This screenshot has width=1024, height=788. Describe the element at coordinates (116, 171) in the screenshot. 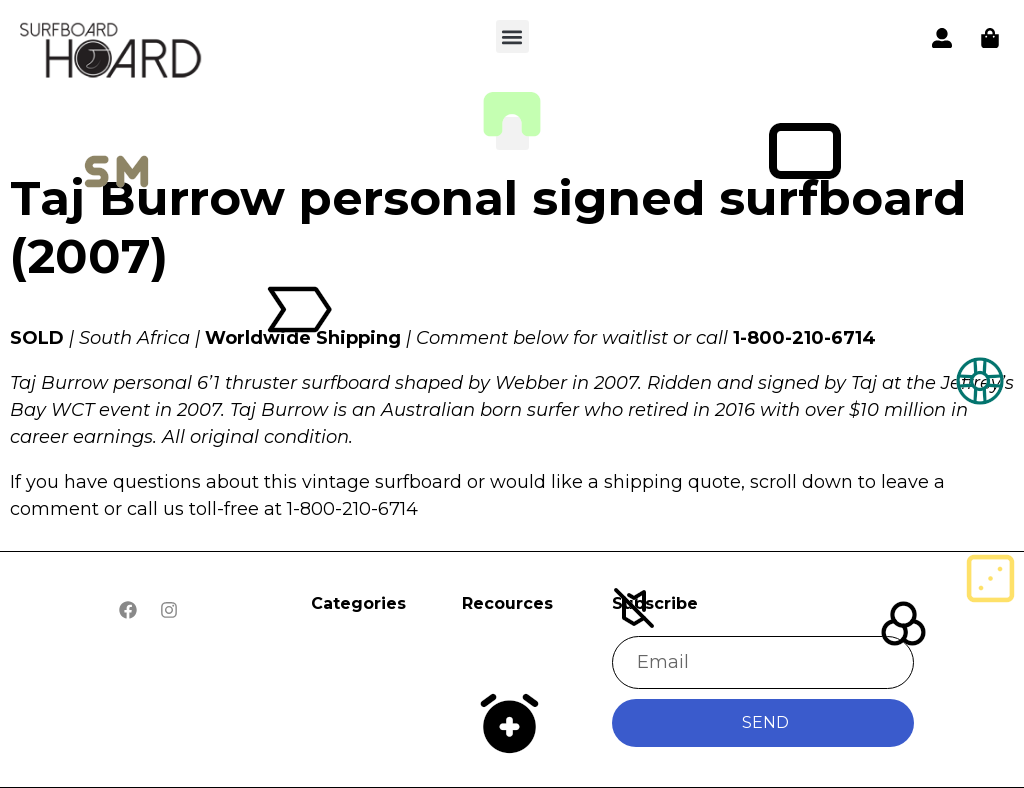

I see `indicates a service mark designation` at that location.